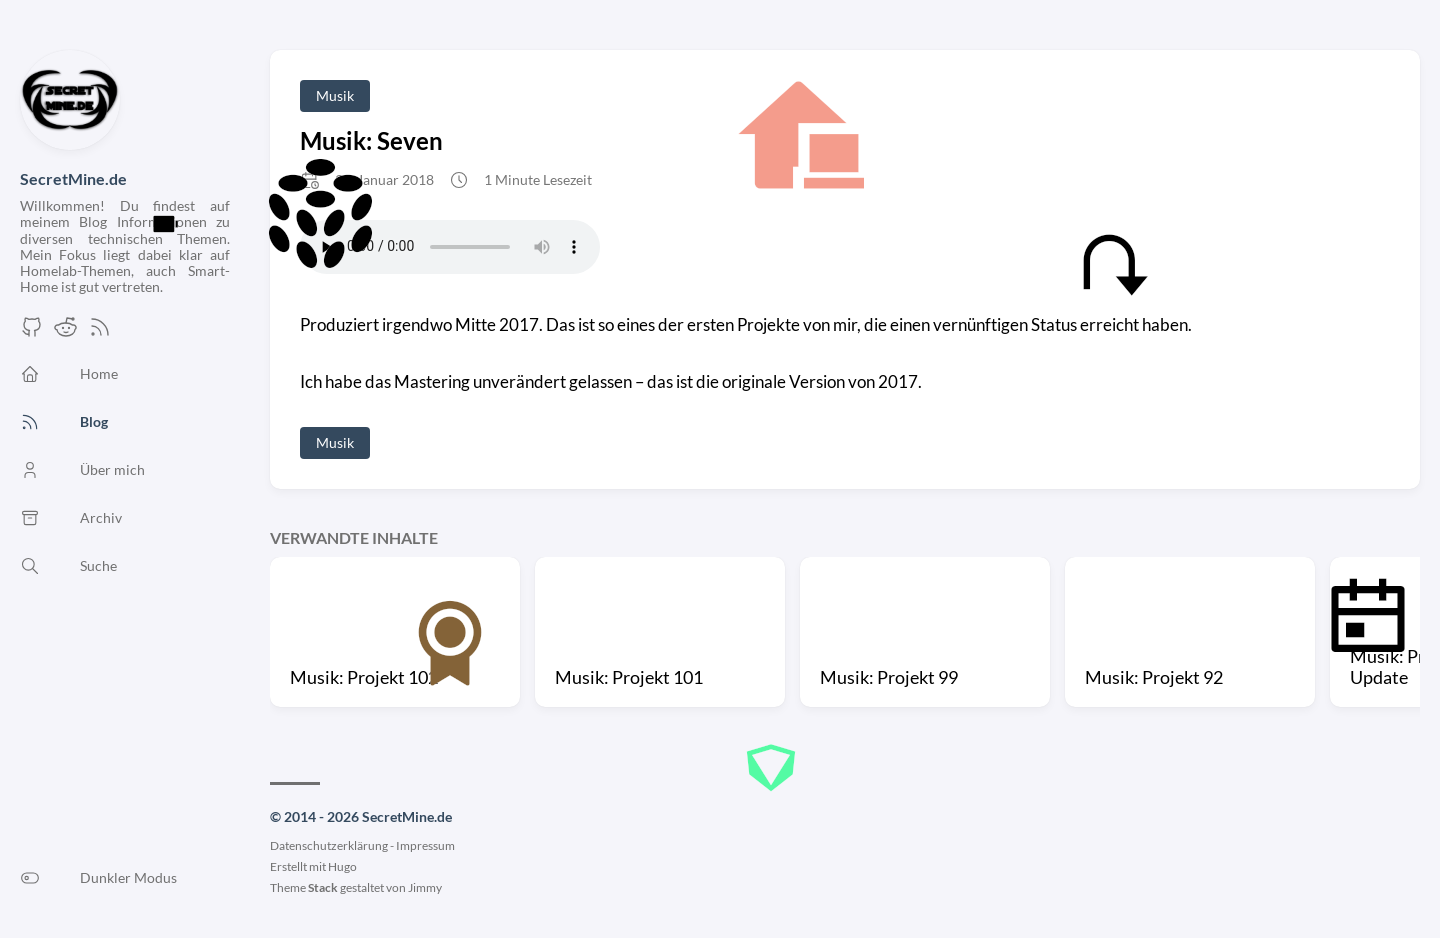 The width and height of the screenshot is (1440, 938). I want to click on view or create a calendar event, so click(1368, 619).